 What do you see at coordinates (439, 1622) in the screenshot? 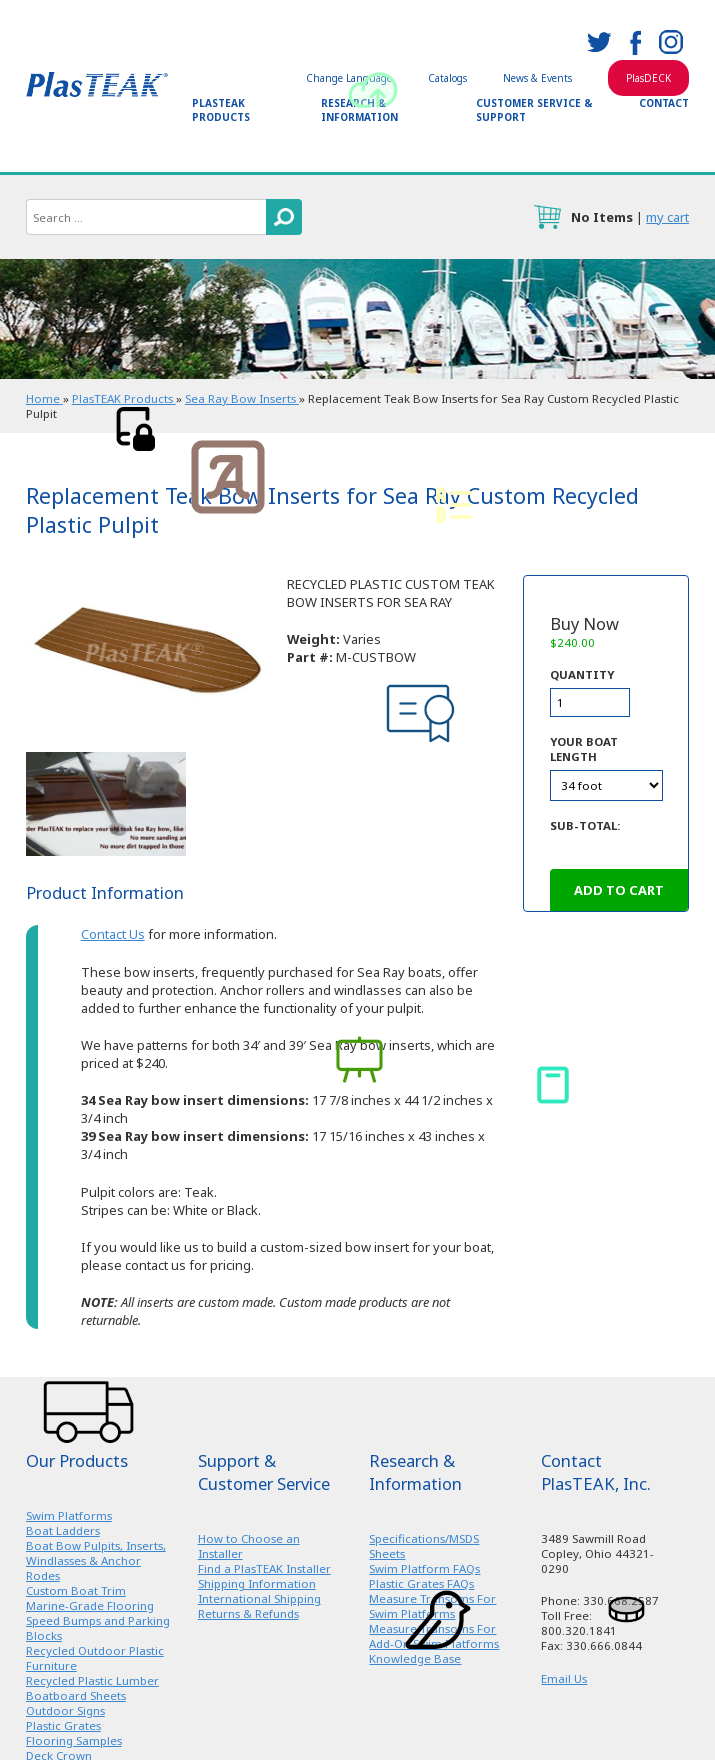
I see `access twitter or social media sharing` at bounding box center [439, 1622].